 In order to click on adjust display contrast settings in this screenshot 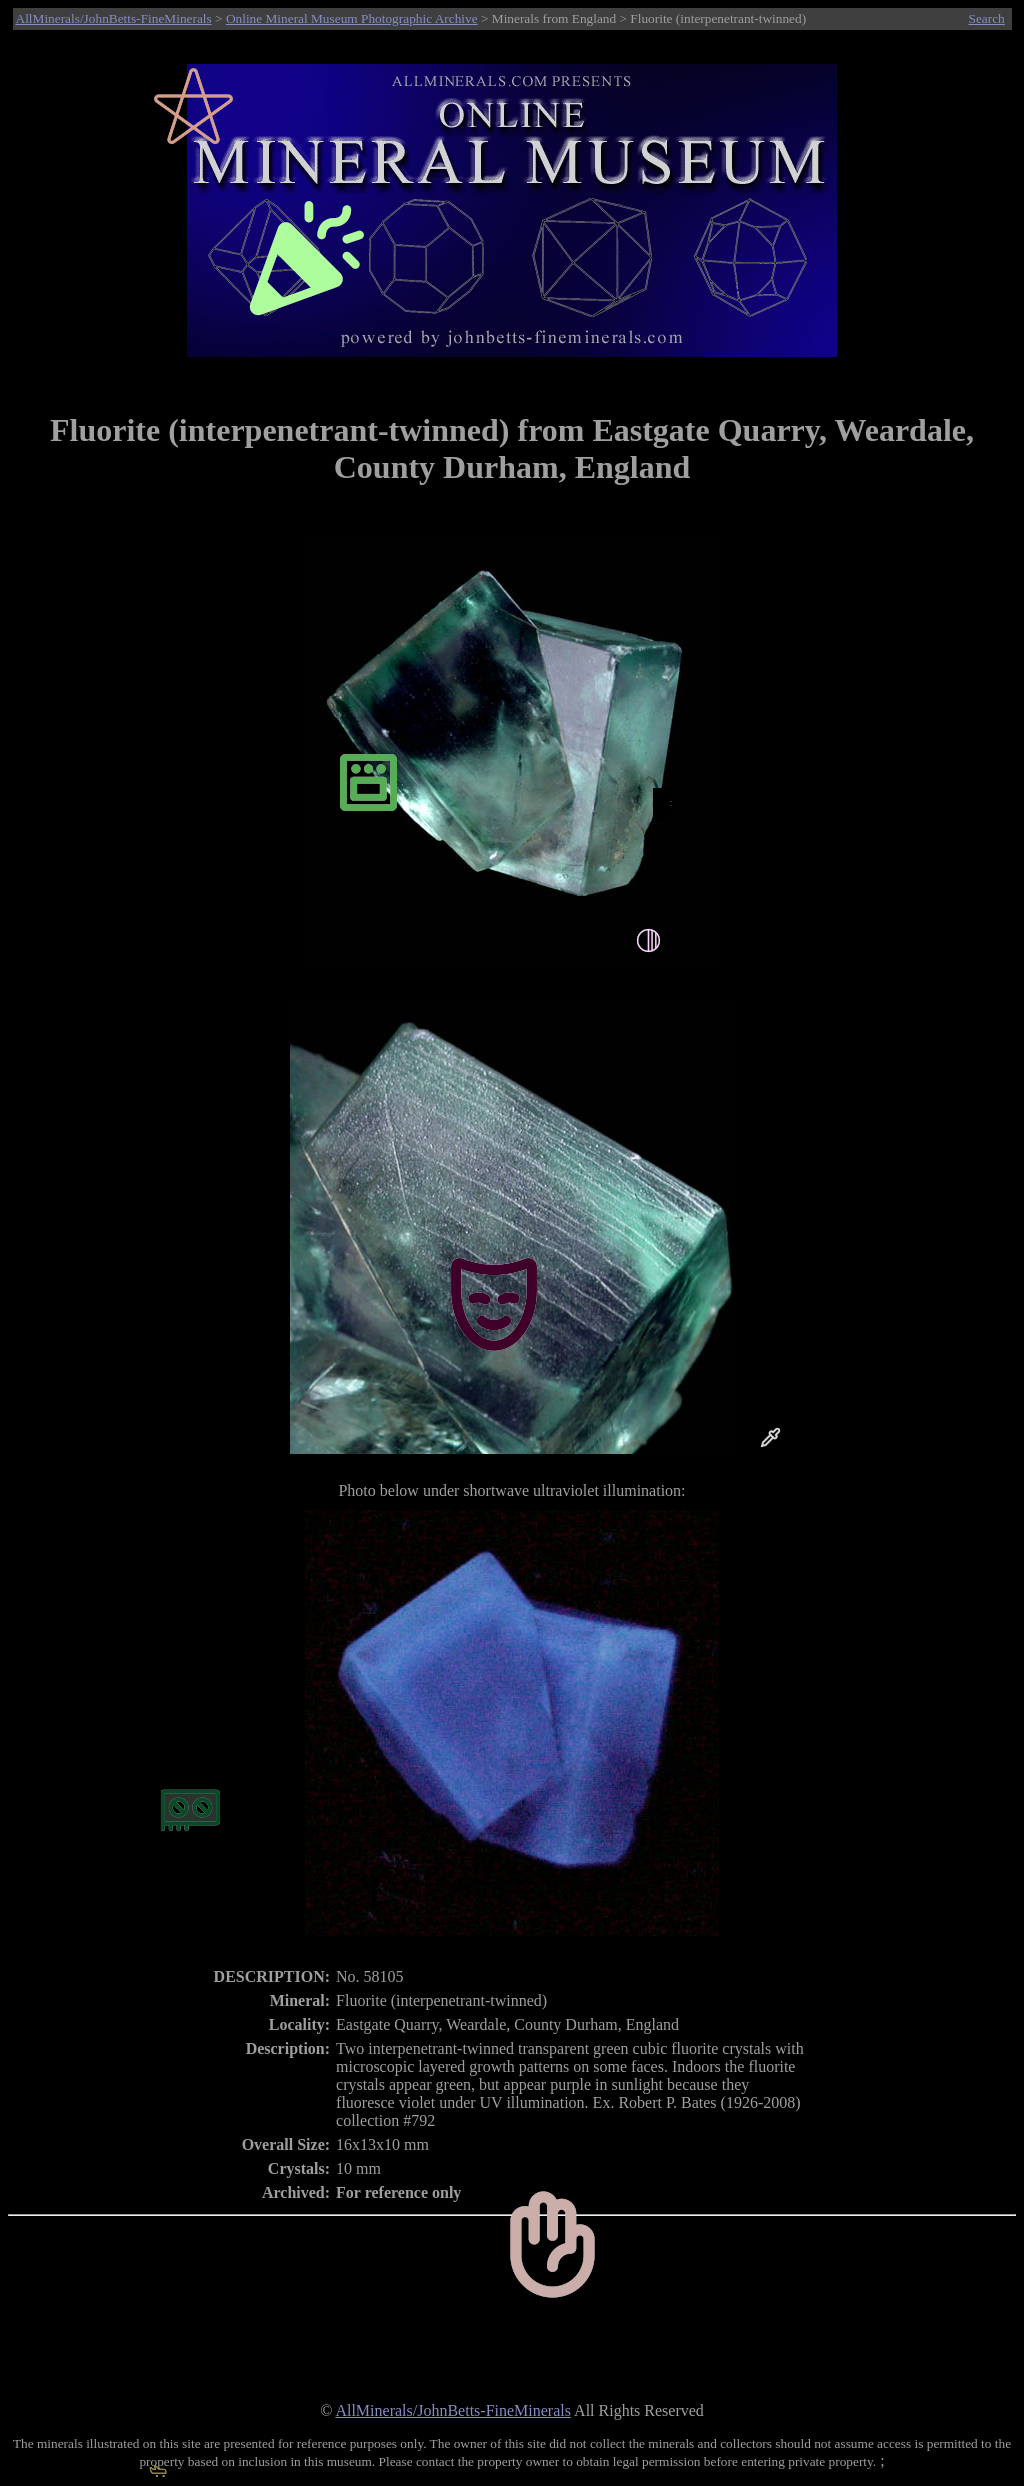, I will do `click(648, 940)`.